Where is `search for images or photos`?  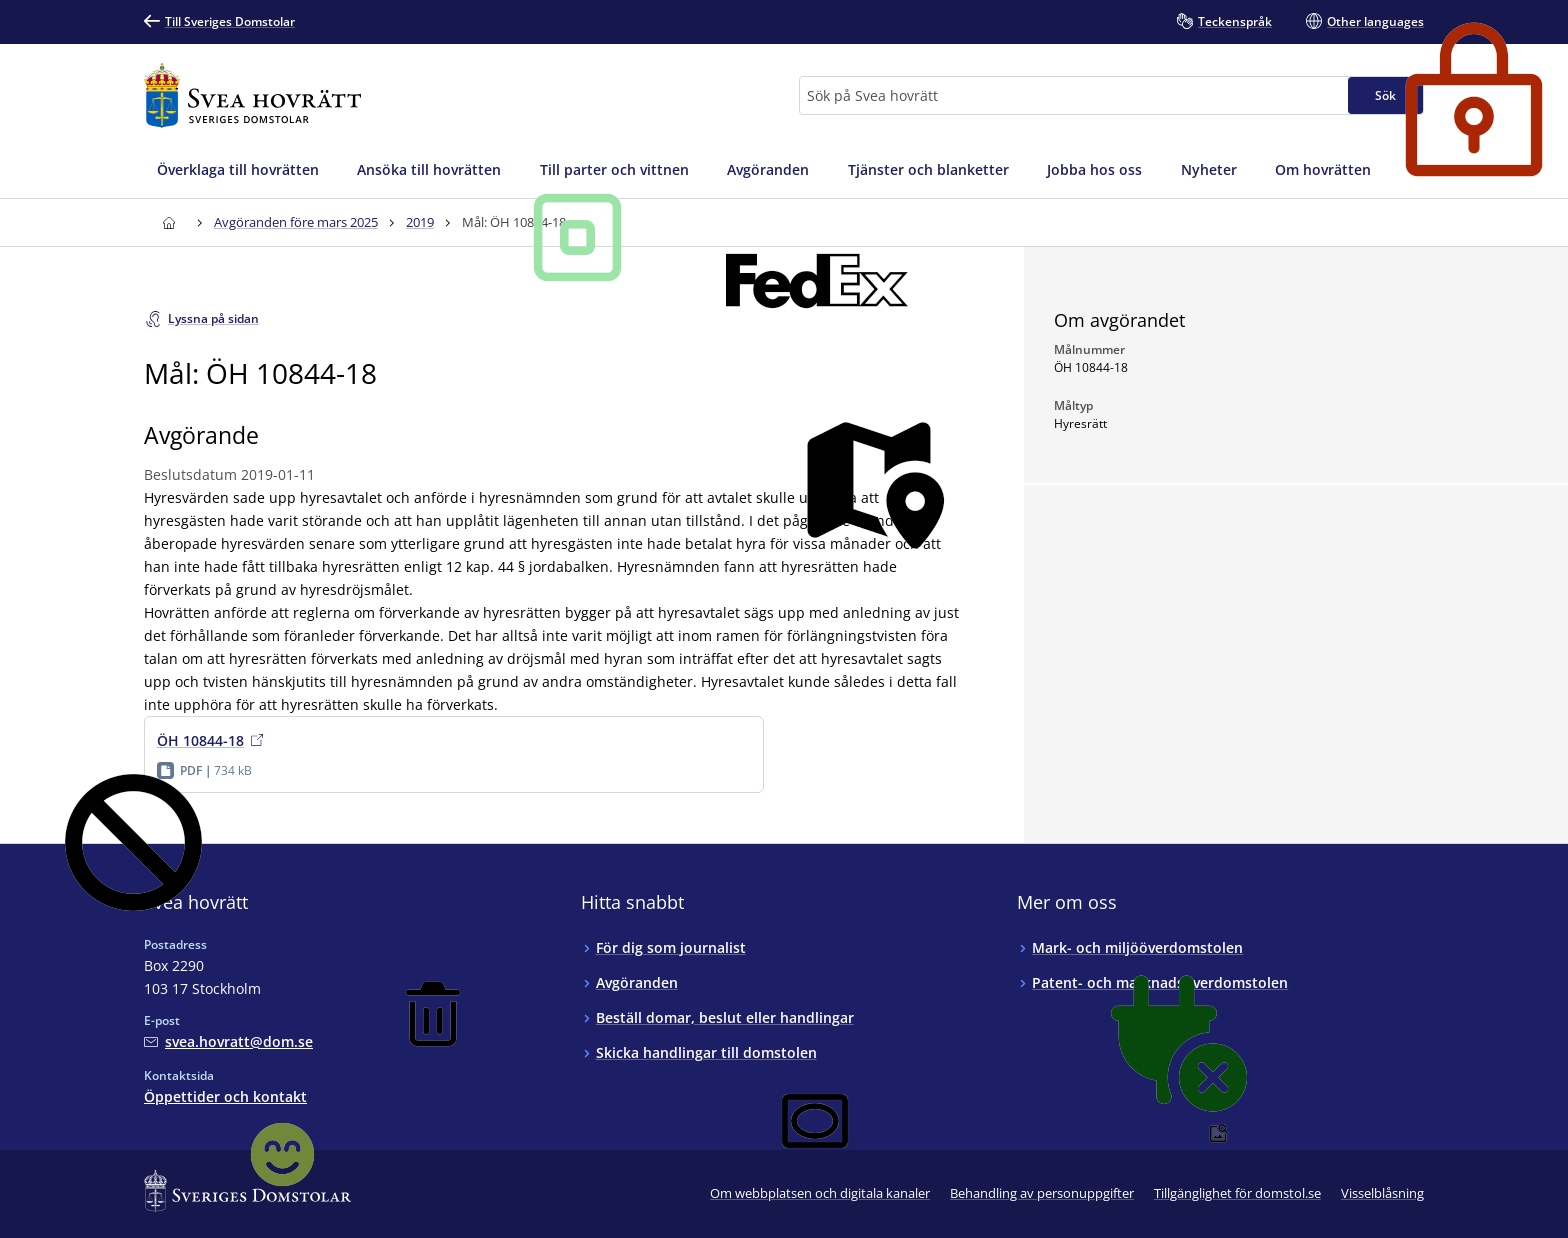
search for images or photos is located at coordinates (1219, 1133).